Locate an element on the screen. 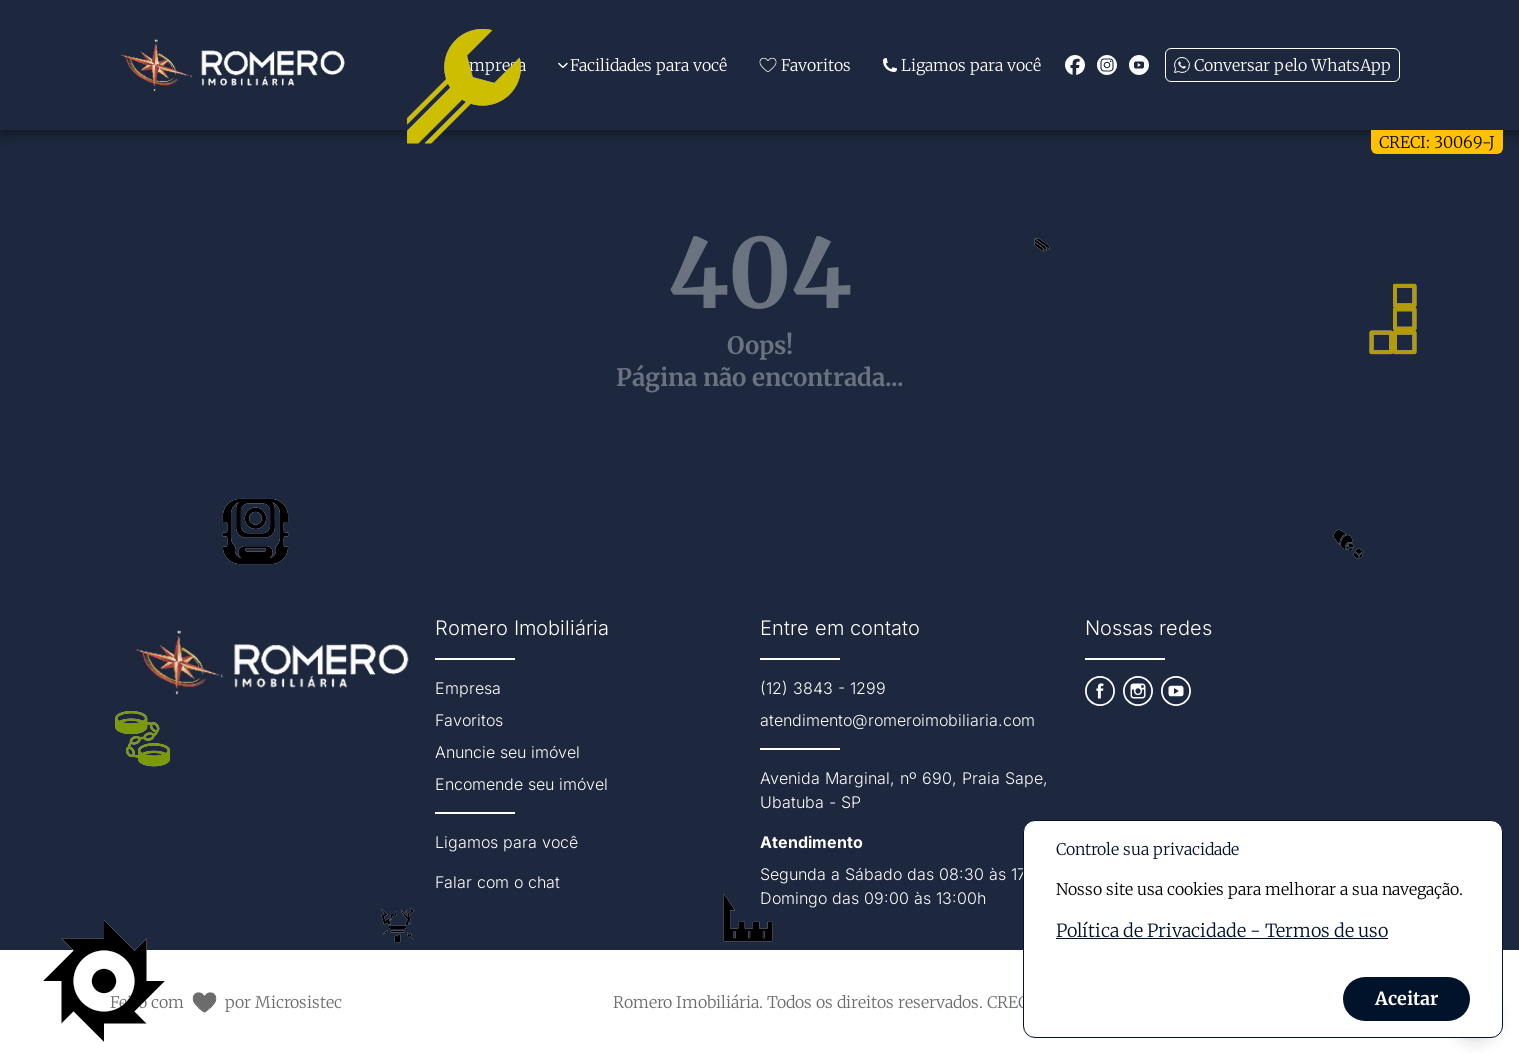 This screenshot has height=1054, width=1519. roll the dice or randomize outcome is located at coordinates (1348, 544).